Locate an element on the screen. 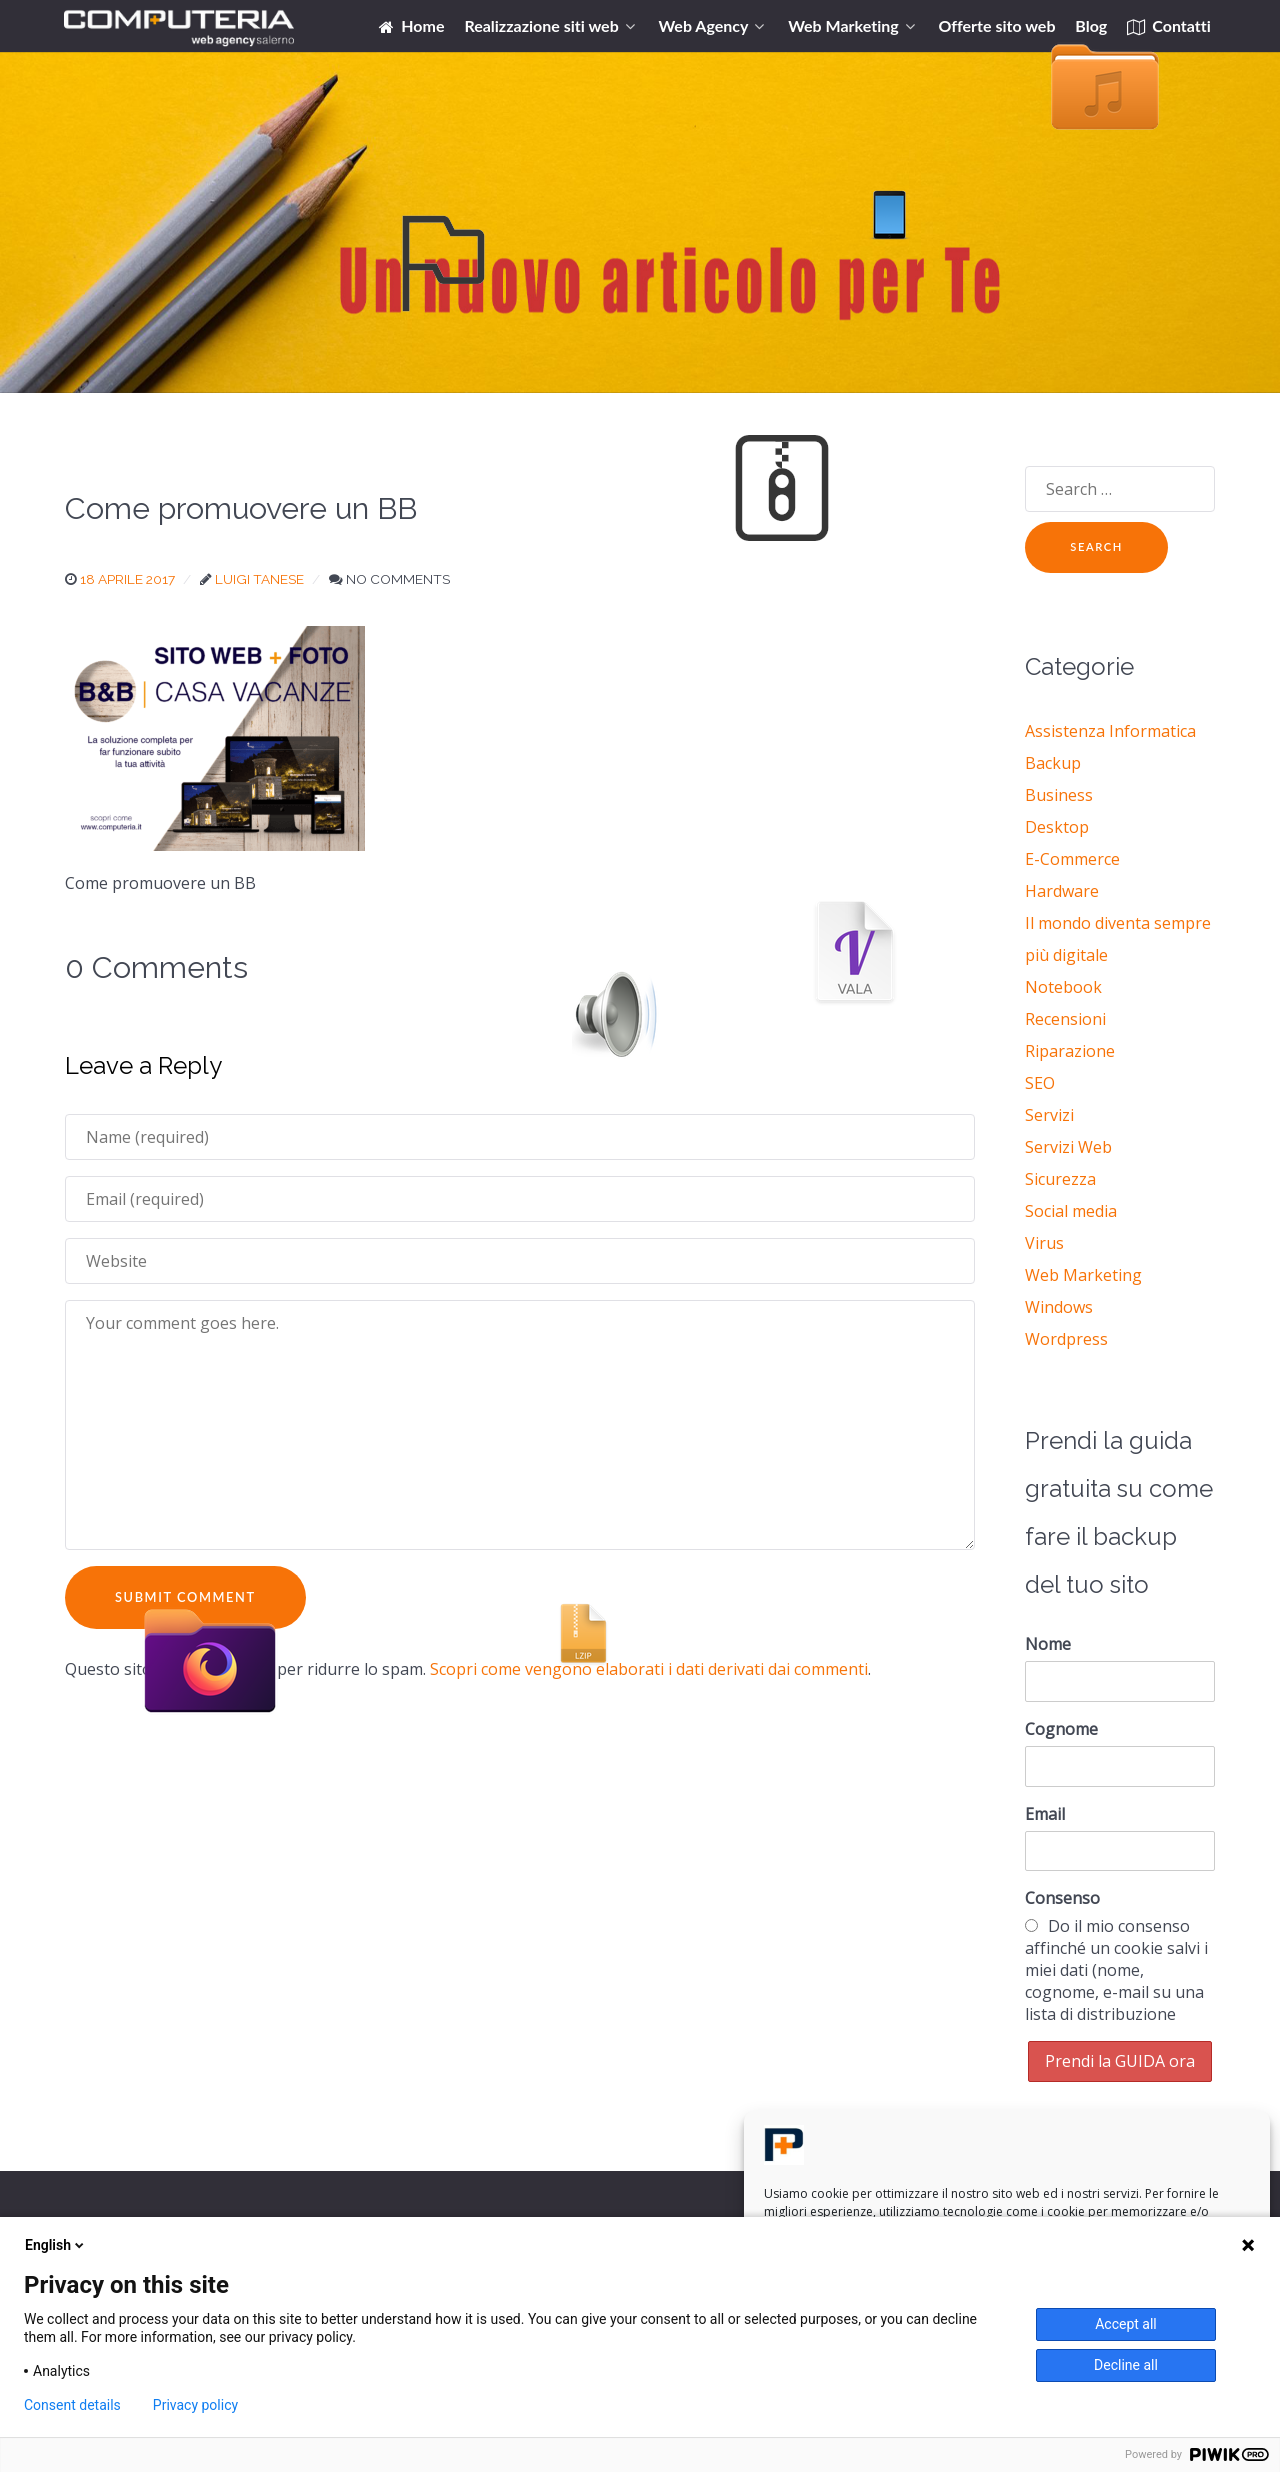 This screenshot has width=1280, height=2472. open firefox downloads folder is located at coordinates (209, 1664).